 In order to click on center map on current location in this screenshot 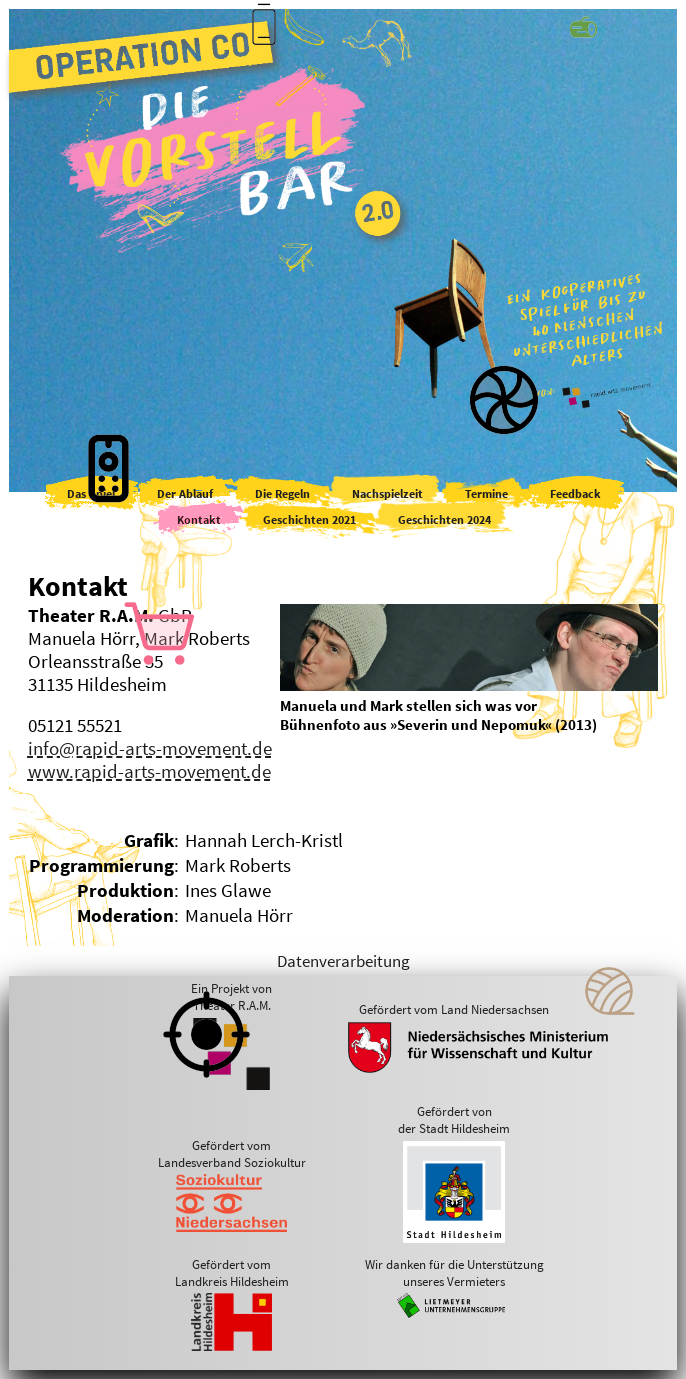, I will do `click(206, 1034)`.